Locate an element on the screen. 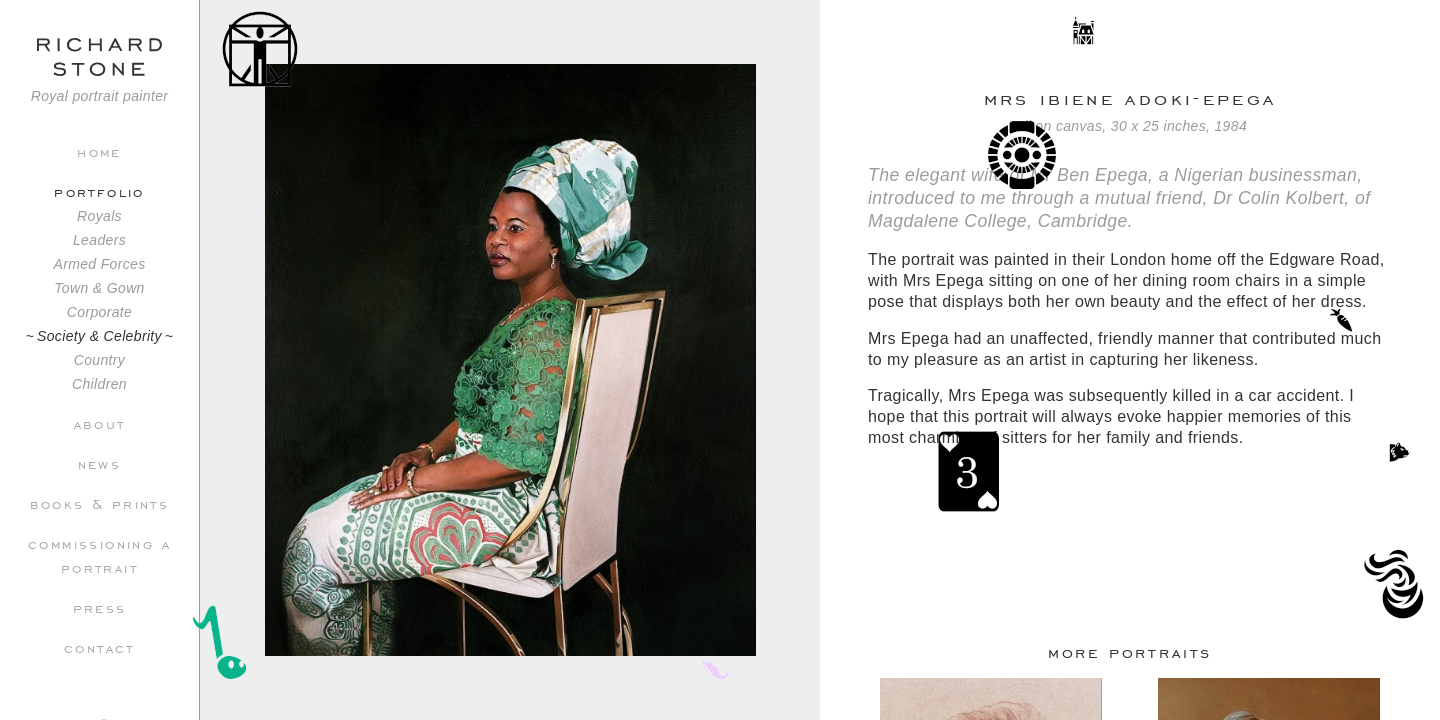 The width and height of the screenshot is (1440, 720). indicates vegetable or produce category is located at coordinates (1341, 320).